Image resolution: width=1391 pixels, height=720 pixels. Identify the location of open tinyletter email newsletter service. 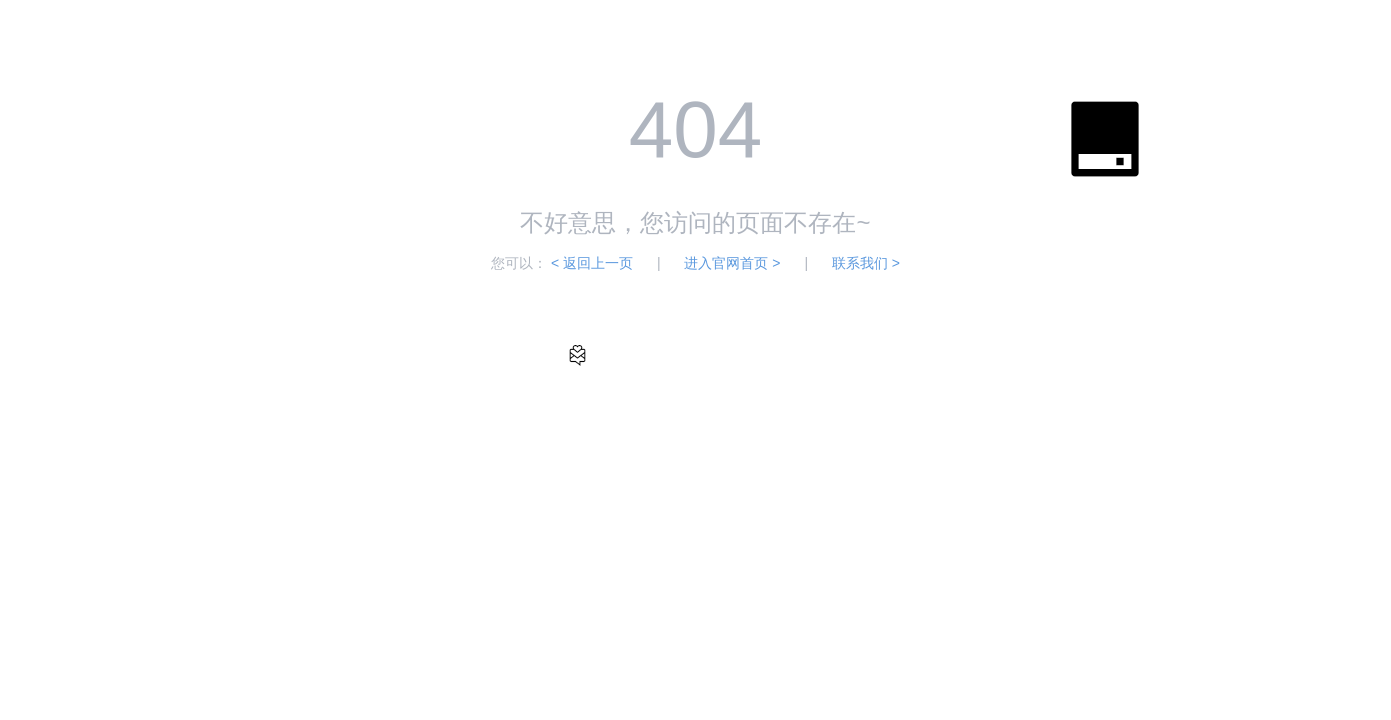
(577, 355).